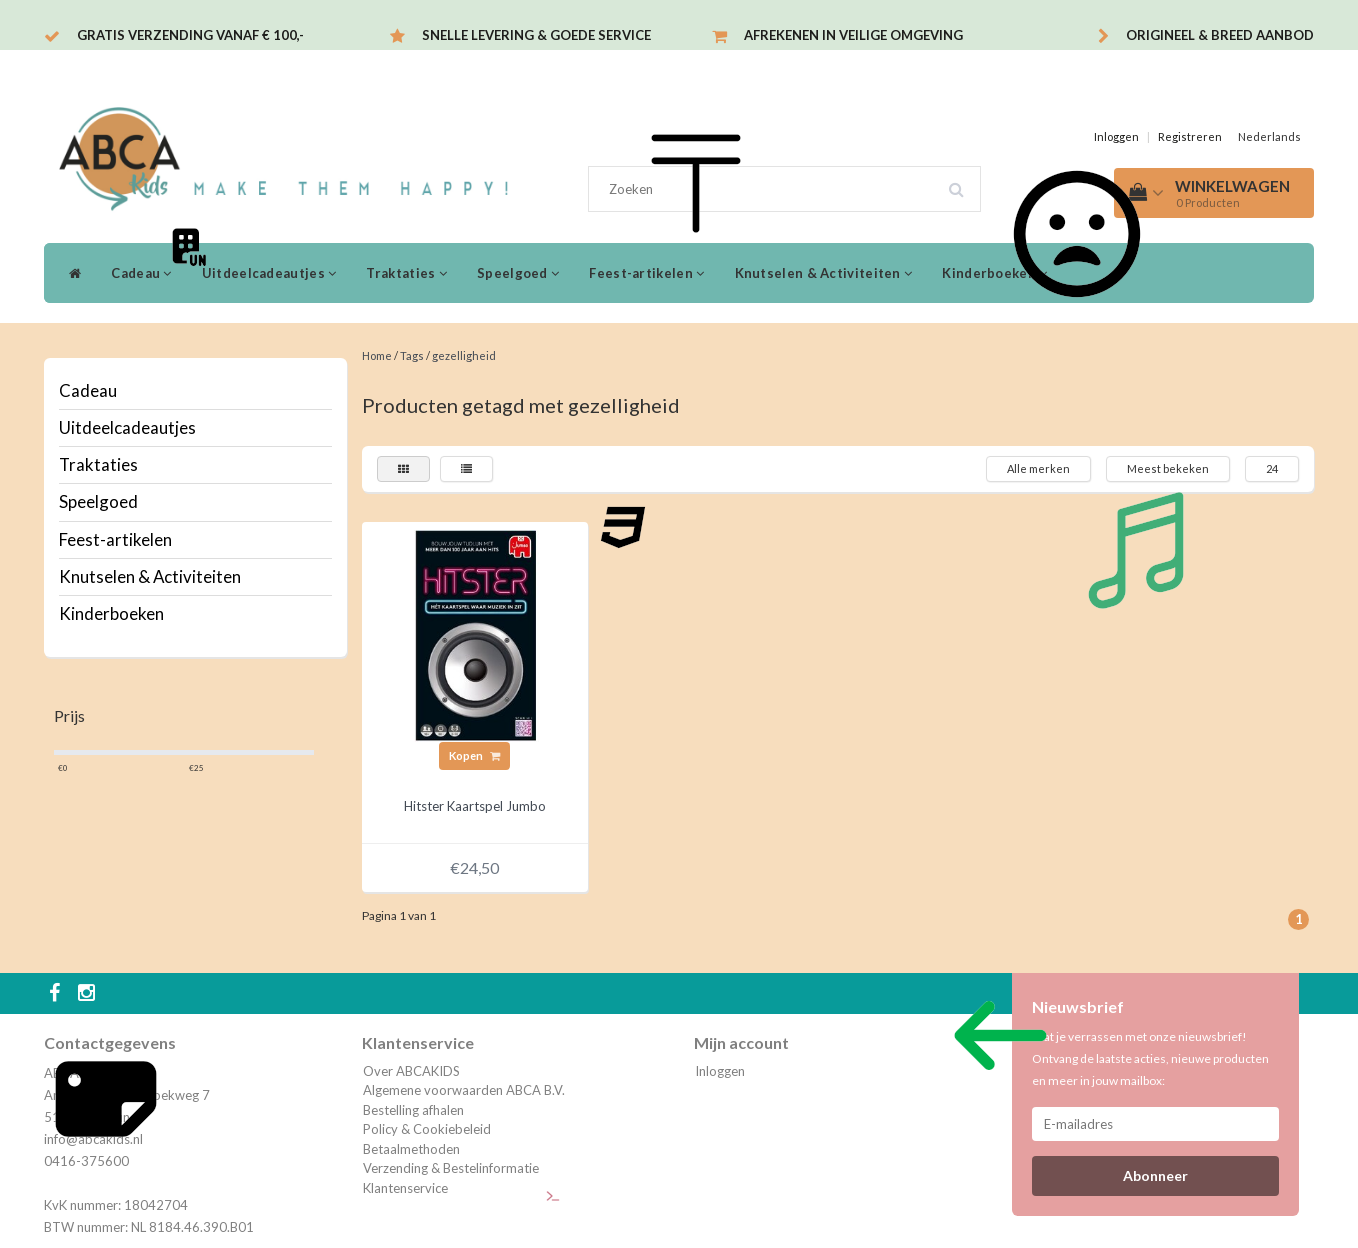 This screenshot has width=1358, height=1248. What do you see at coordinates (188, 246) in the screenshot?
I see `access united nations building or headquarters` at bounding box center [188, 246].